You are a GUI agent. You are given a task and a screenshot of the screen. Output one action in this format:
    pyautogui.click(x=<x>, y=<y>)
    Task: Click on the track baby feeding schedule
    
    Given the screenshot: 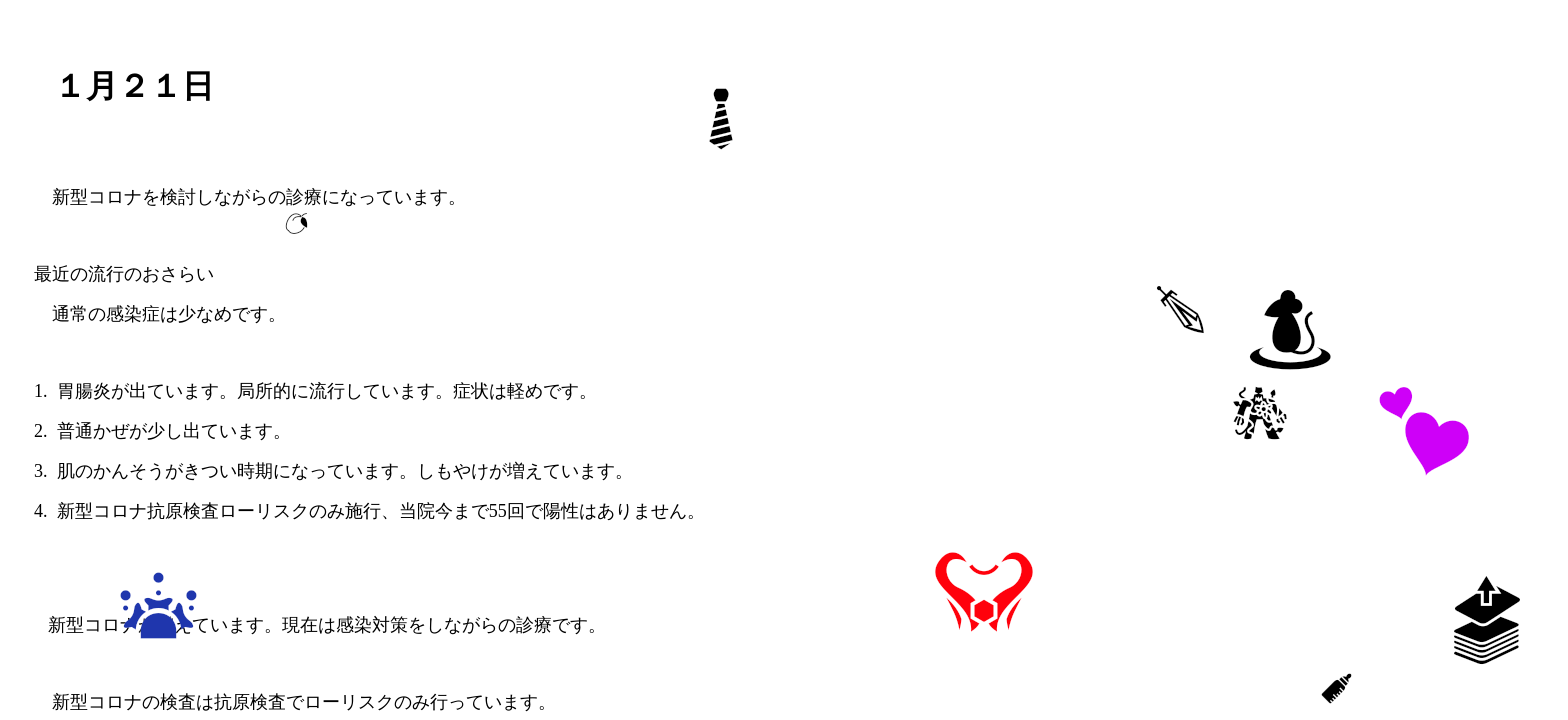 What is the action you would take?
    pyautogui.click(x=1336, y=688)
    